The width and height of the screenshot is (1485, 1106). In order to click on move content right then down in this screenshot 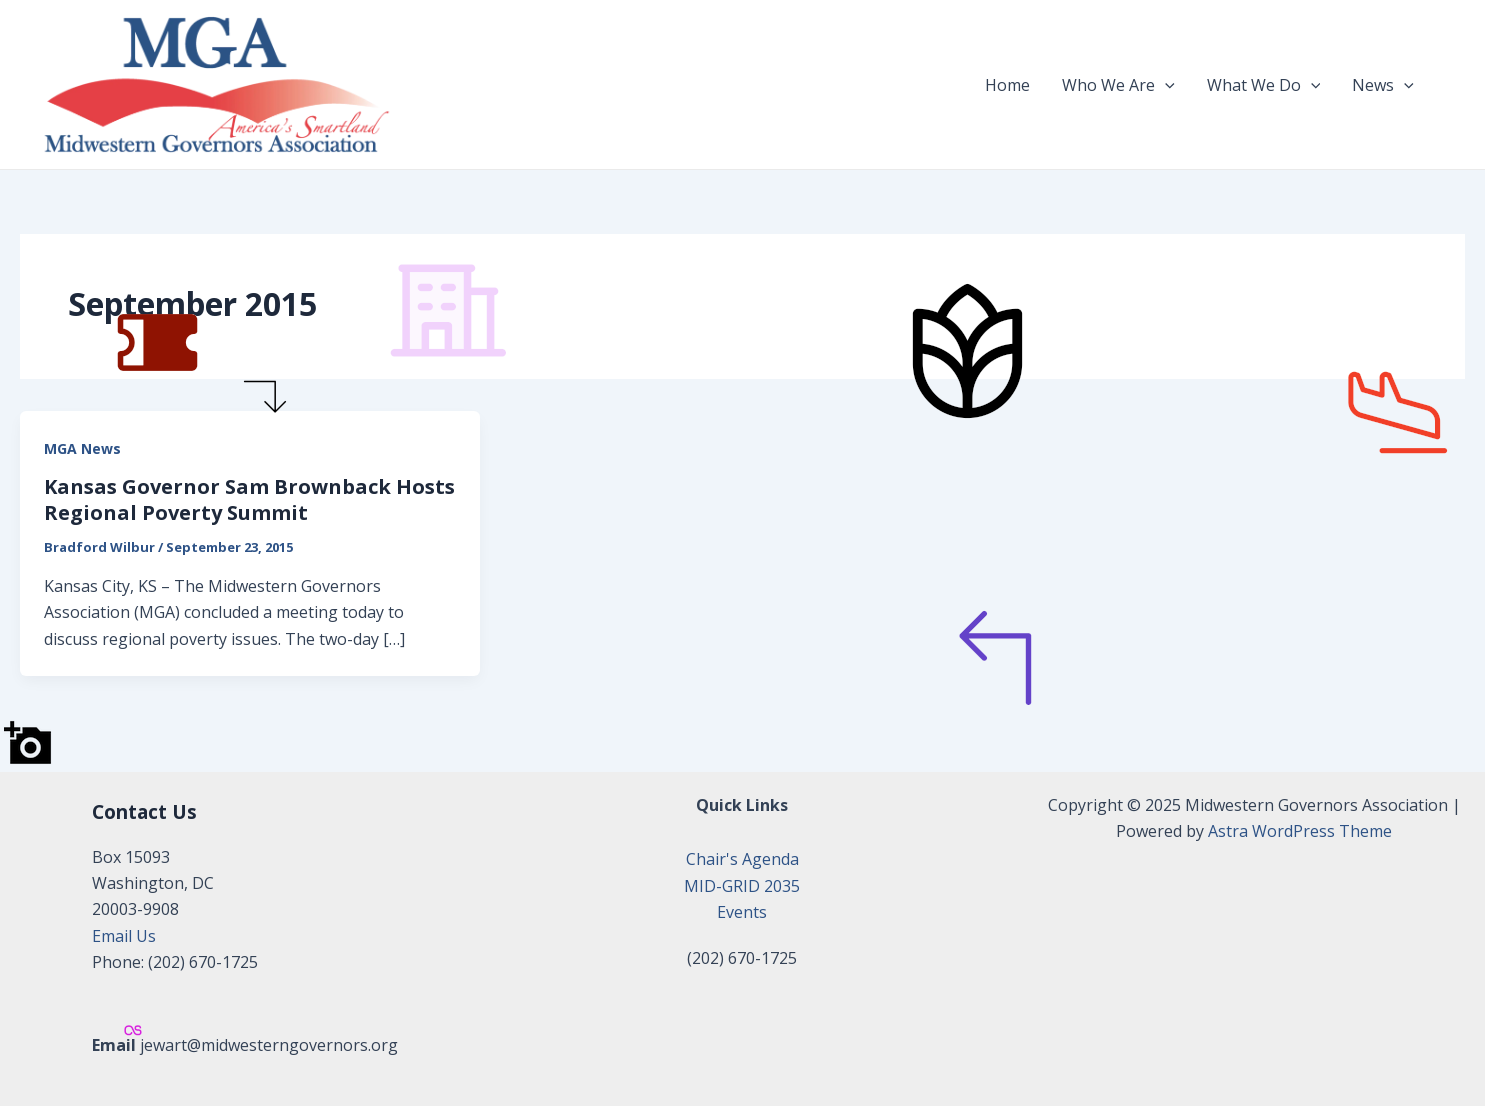, I will do `click(265, 395)`.